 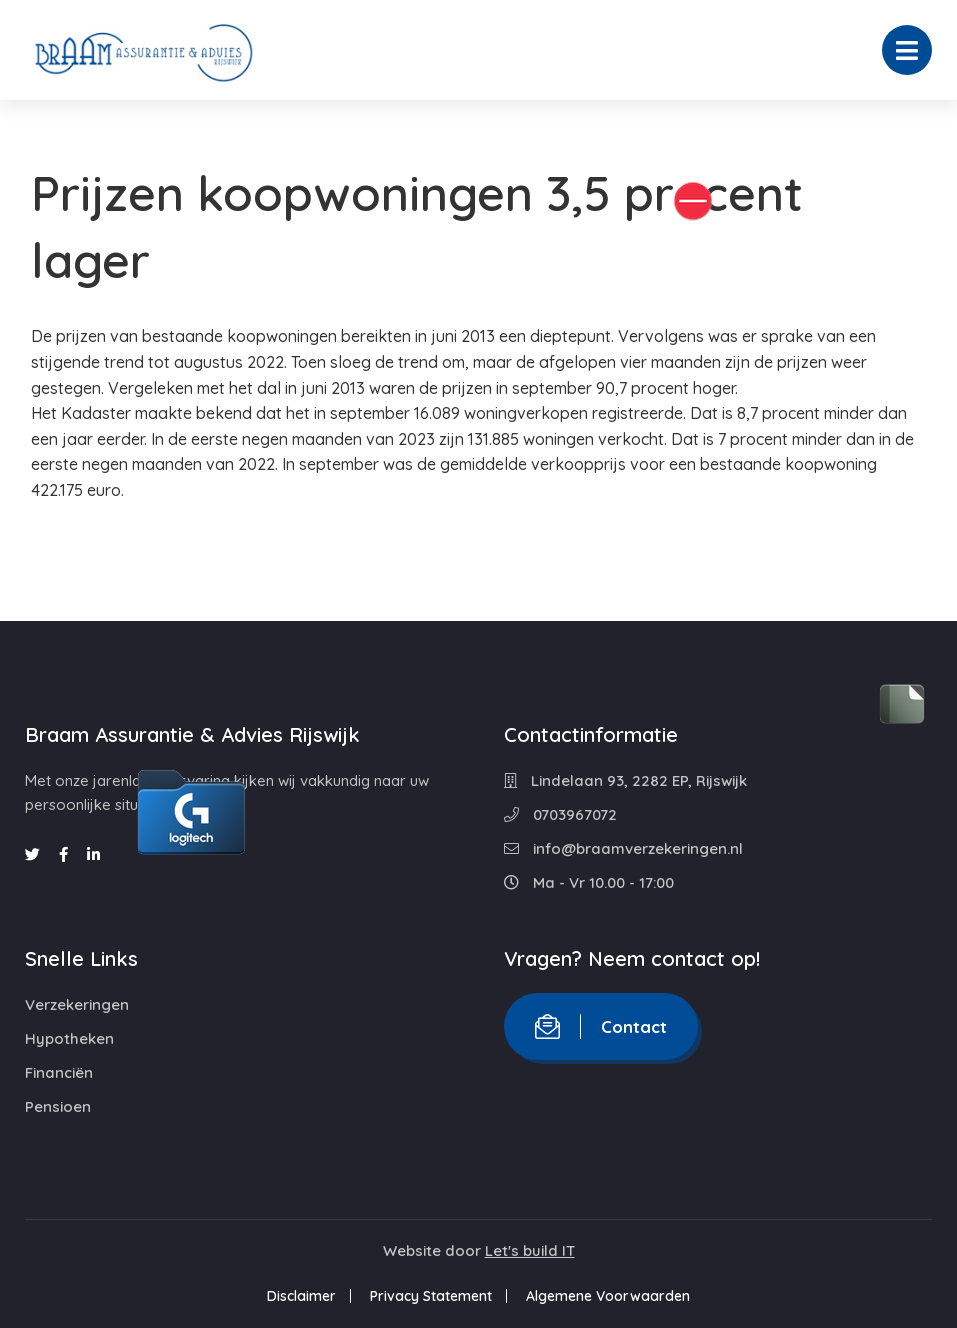 I want to click on indicates an error or failed action, so click(x=693, y=201).